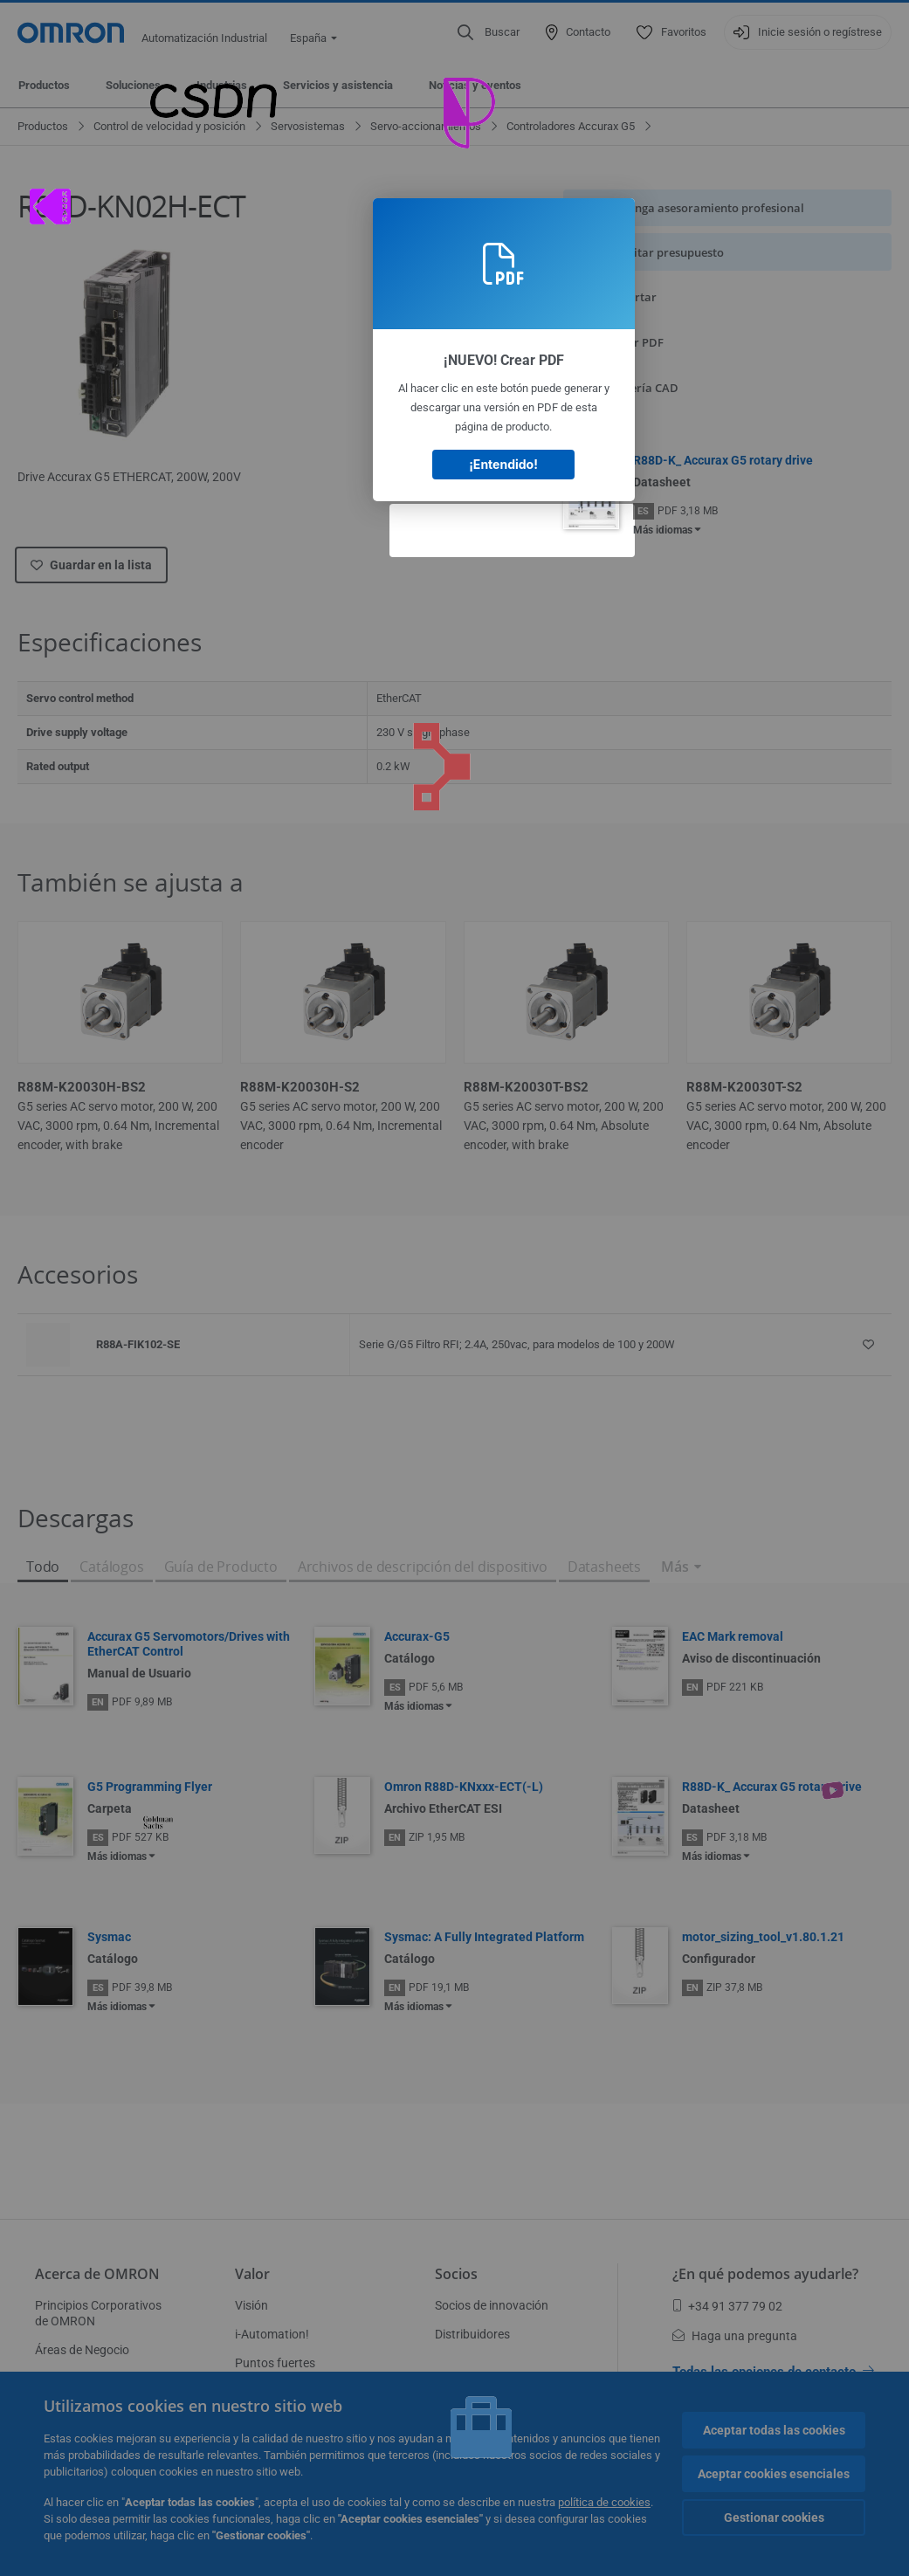 Image resolution: width=909 pixels, height=2576 pixels. Describe the element at coordinates (158, 1822) in the screenshot. I see `Goldman Sachs company logo` at that location.